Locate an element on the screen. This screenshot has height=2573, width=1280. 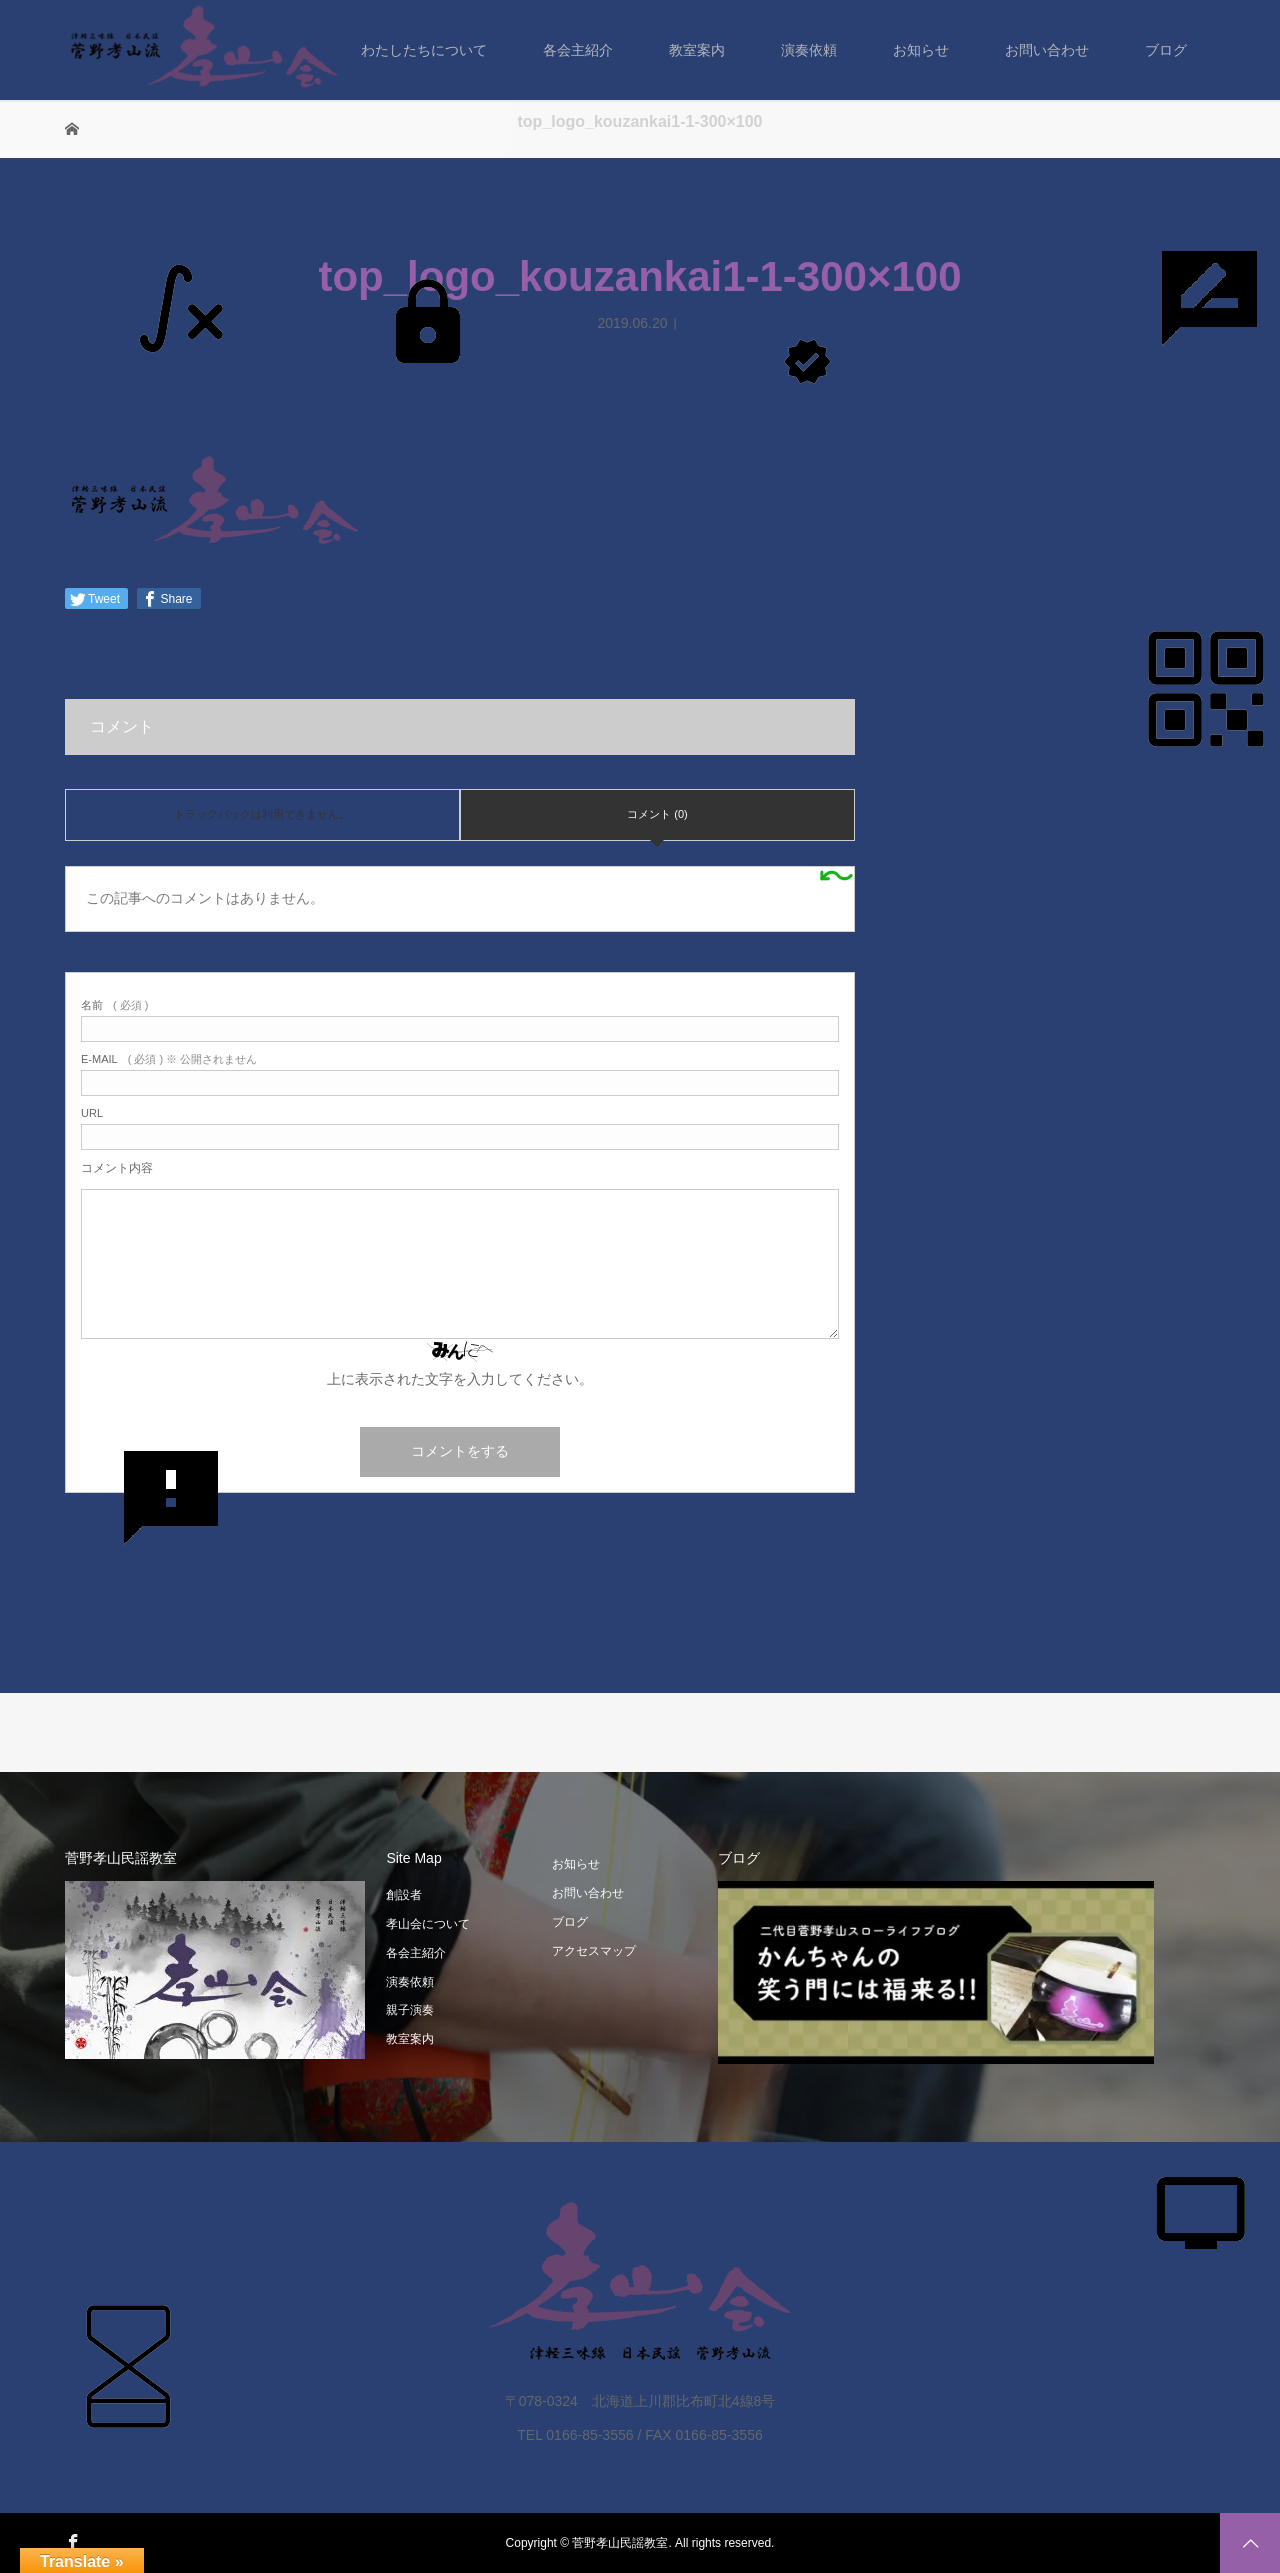
write a review or rating is located at coordinates (1209, 298).